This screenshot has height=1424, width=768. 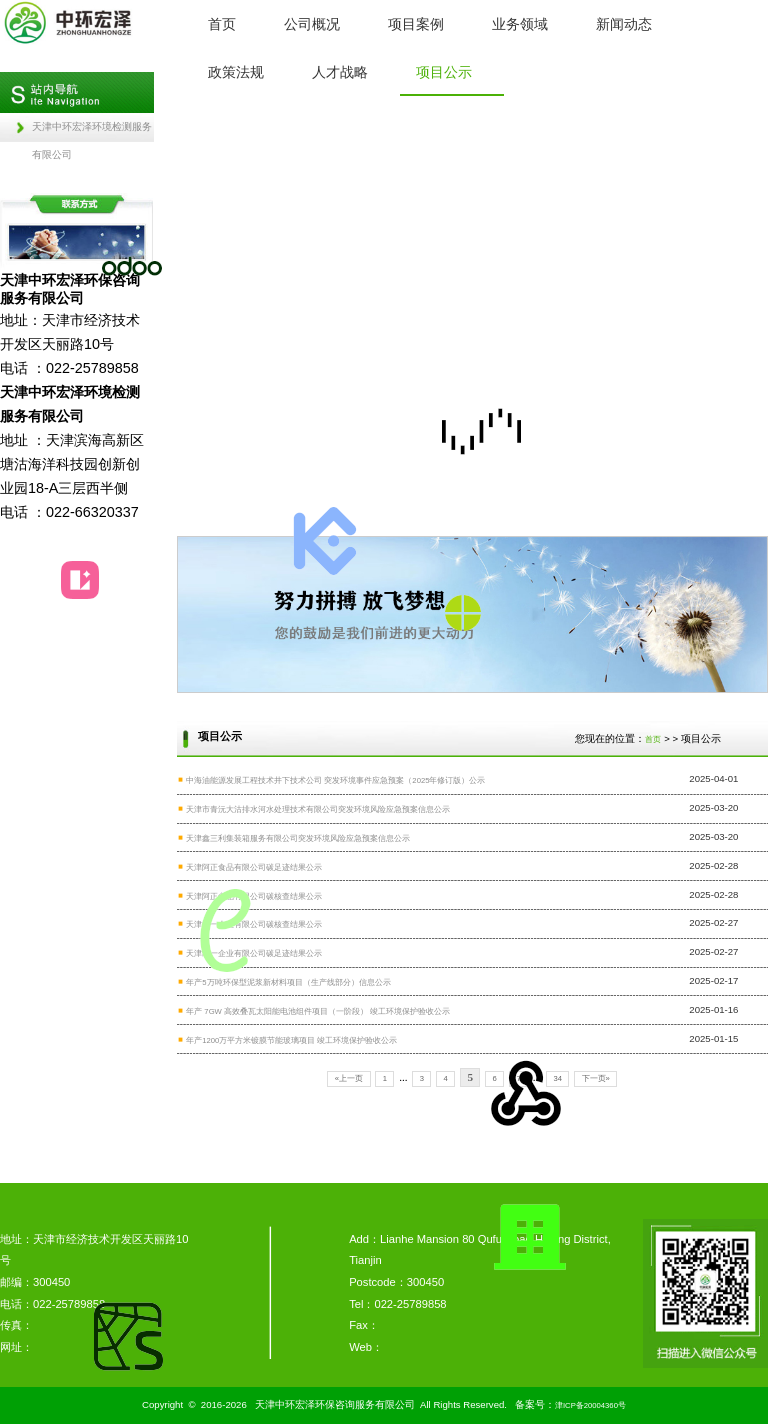 I want to click on open calibre-web ebook management app, so click(x=225, y=930).